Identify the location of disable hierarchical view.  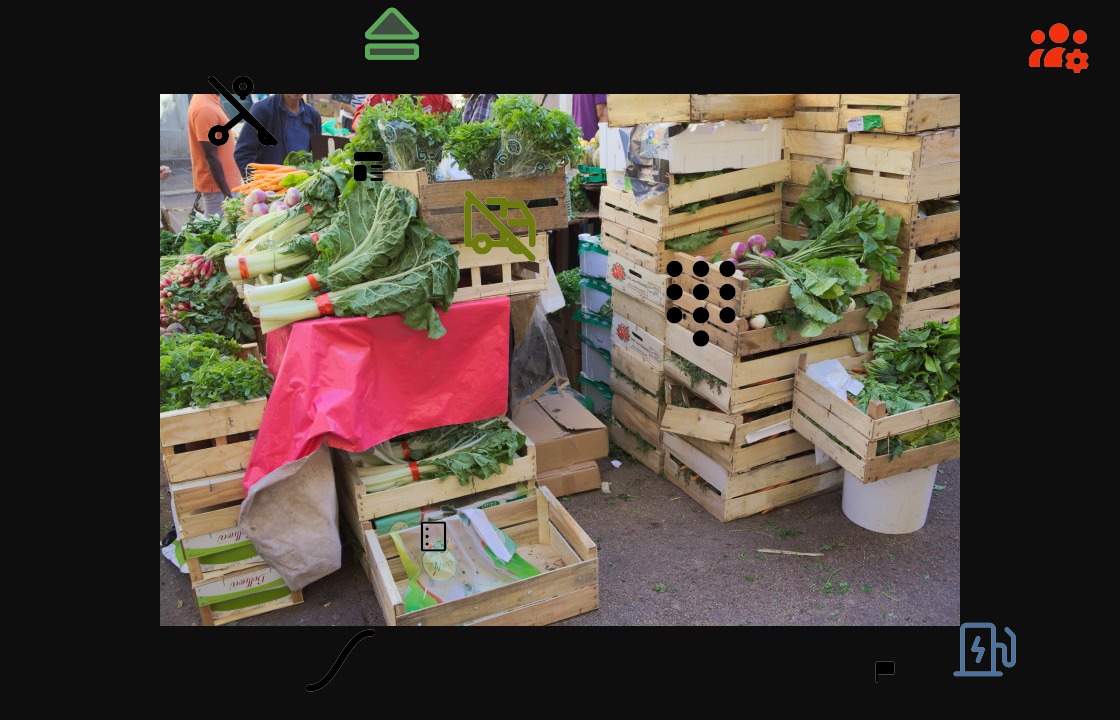
(243, 111).